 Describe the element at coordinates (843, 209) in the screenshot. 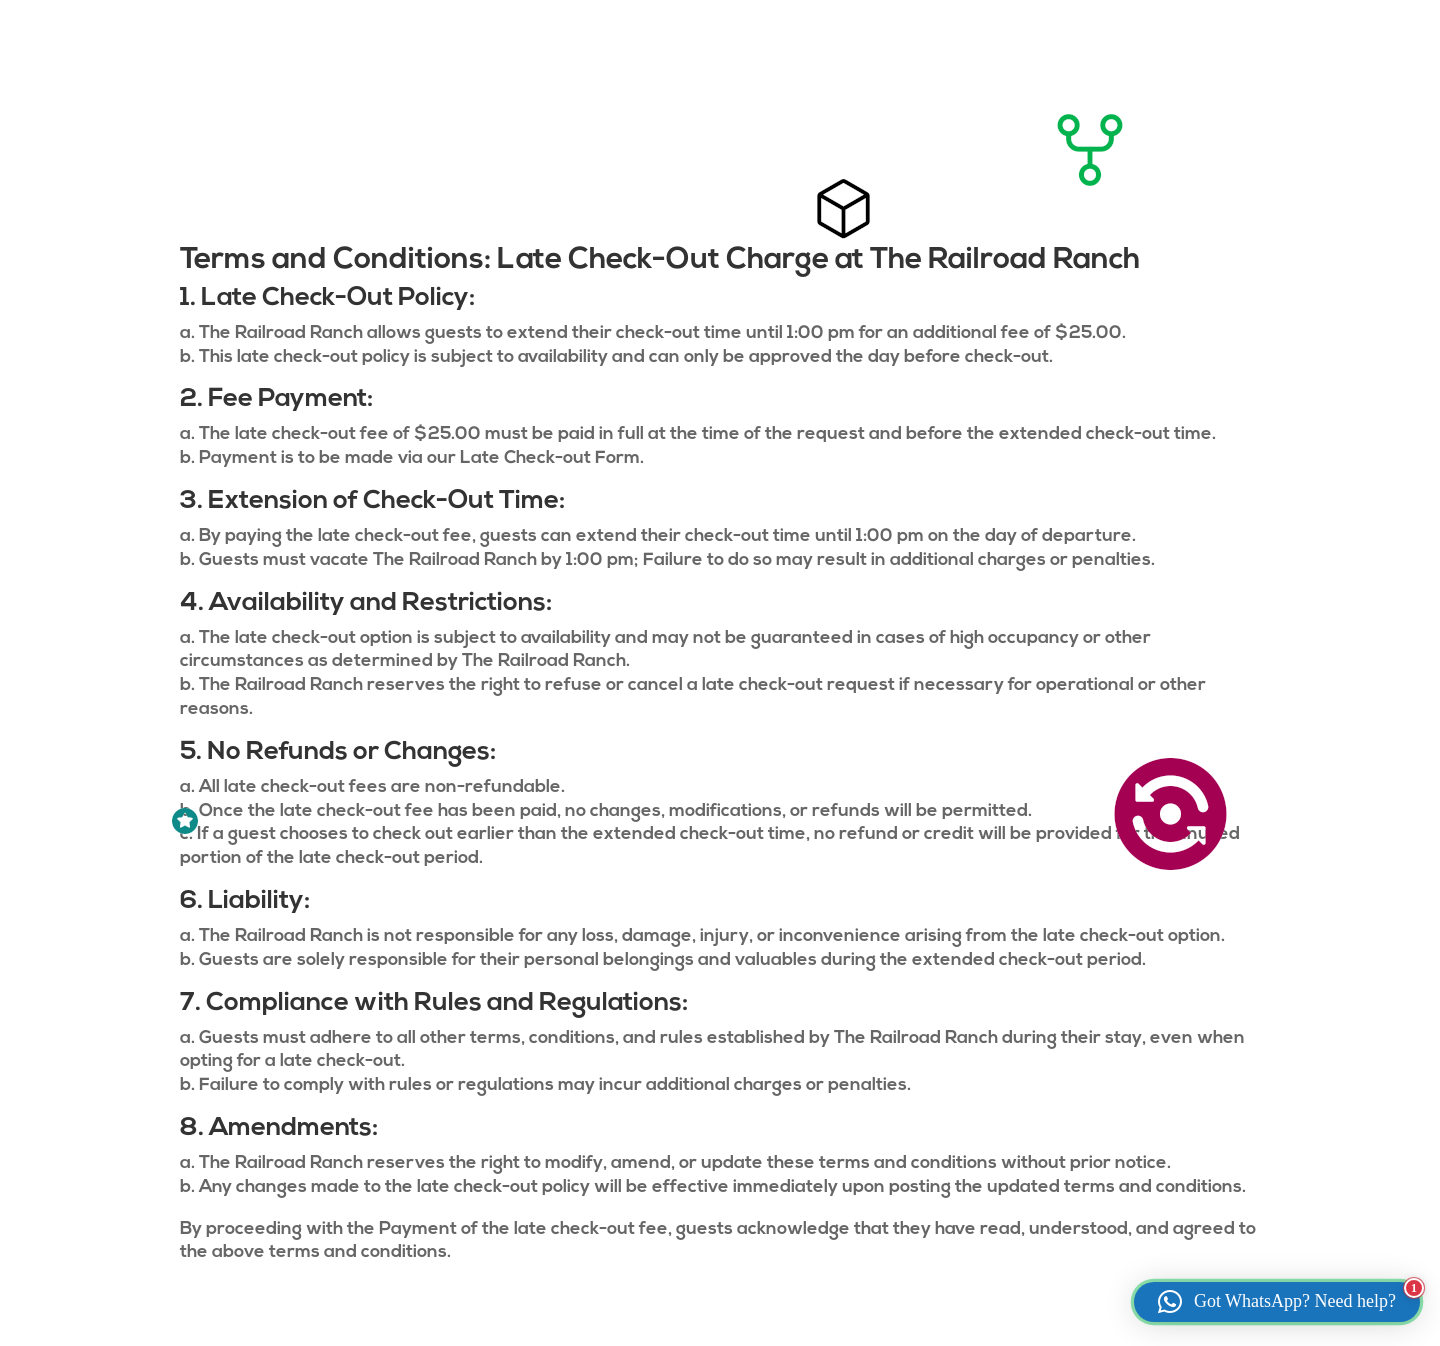

I see `view package or dependency details` at that location.